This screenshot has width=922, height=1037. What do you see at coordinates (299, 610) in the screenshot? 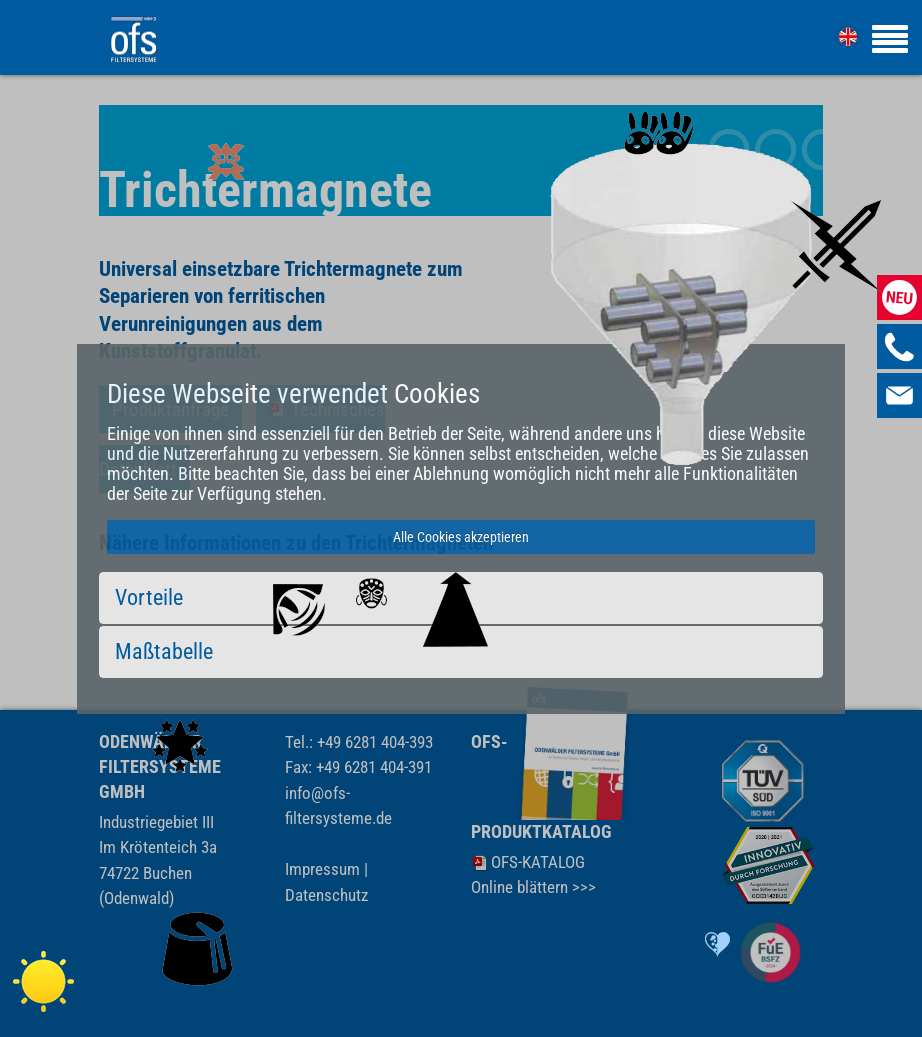
I see `activate voice command or shout ability` at bounding box center [299, 610].